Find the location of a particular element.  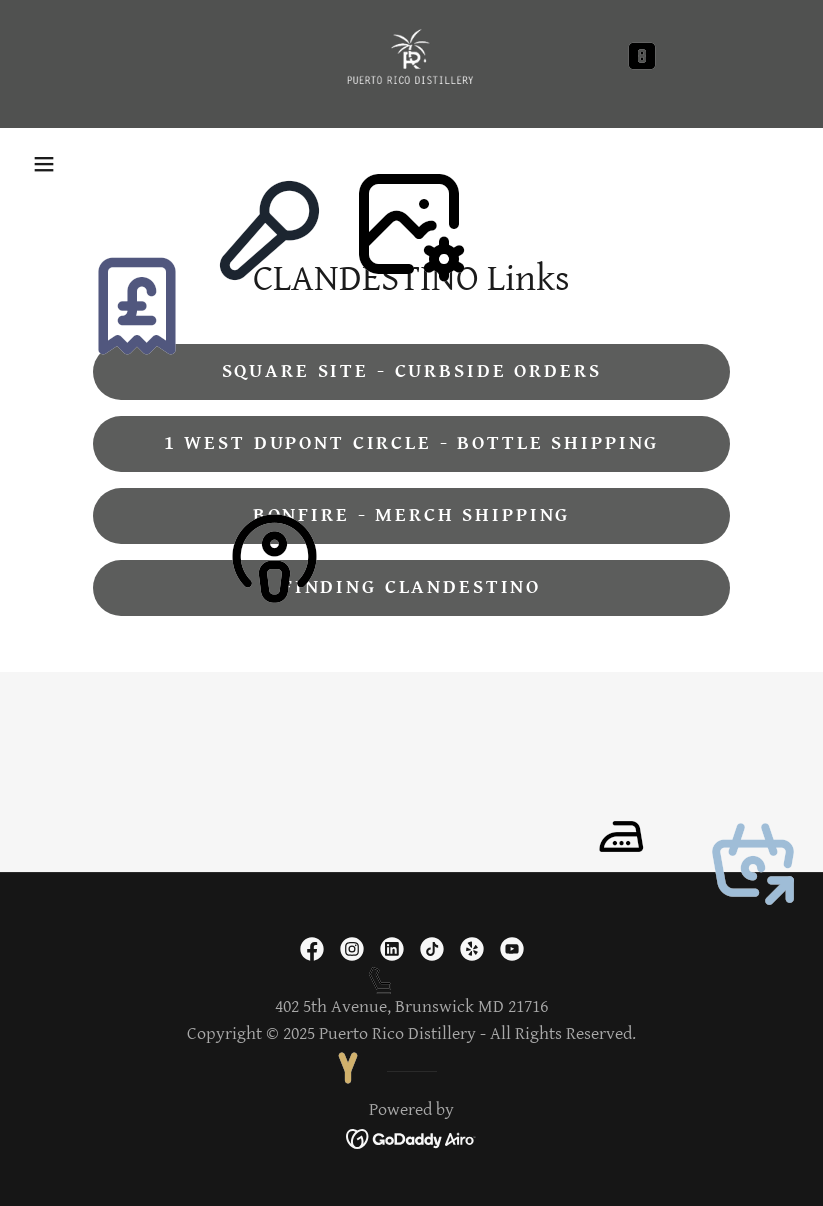

tap to start voice recording is located at coordinates (269, 230).